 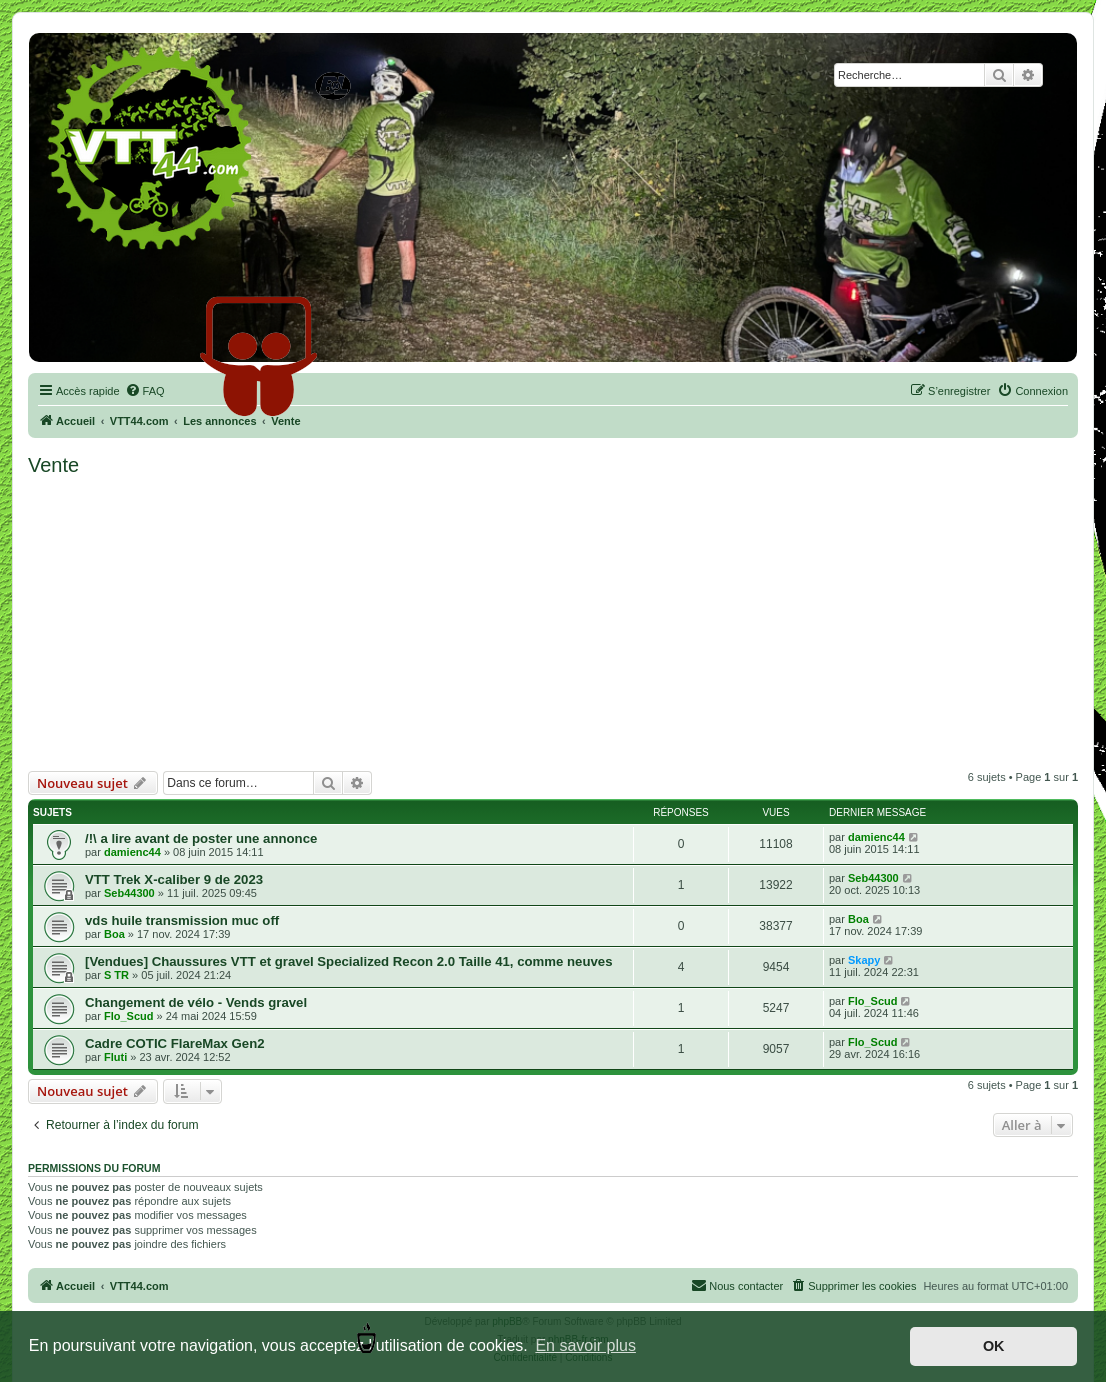 I want to click on open slideshare, so click(x=258, y=356).